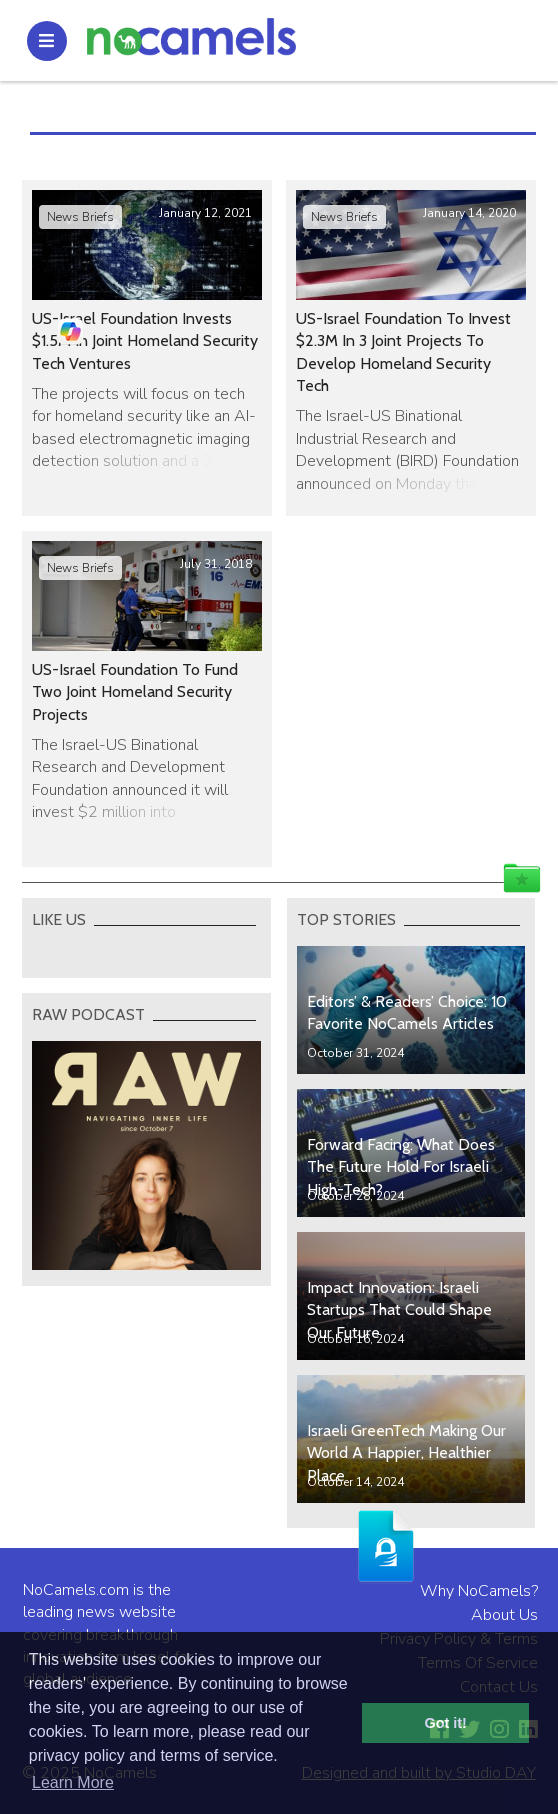  Describe the element at coordinates (70, 331) in the screenshot. I see `open Microsoft Copilot AI assistant` at that location.